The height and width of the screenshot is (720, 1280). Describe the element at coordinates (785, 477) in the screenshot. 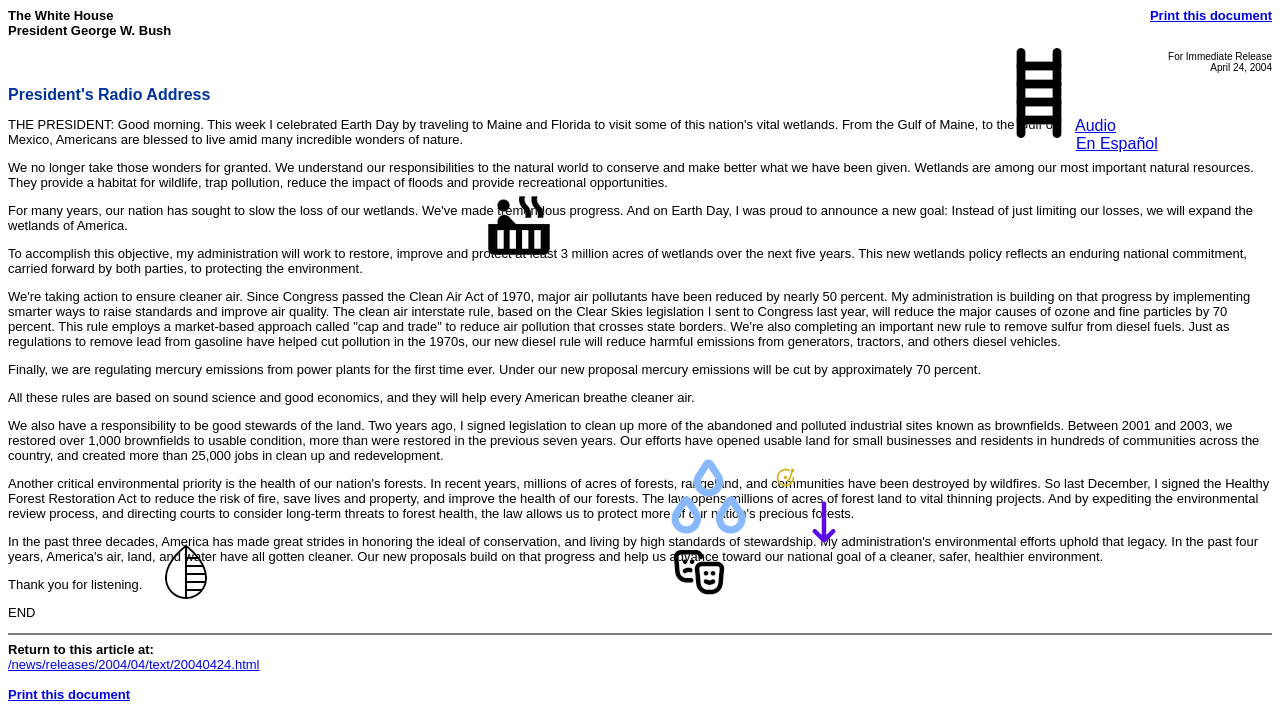

I see `access music or audio library` at that location.